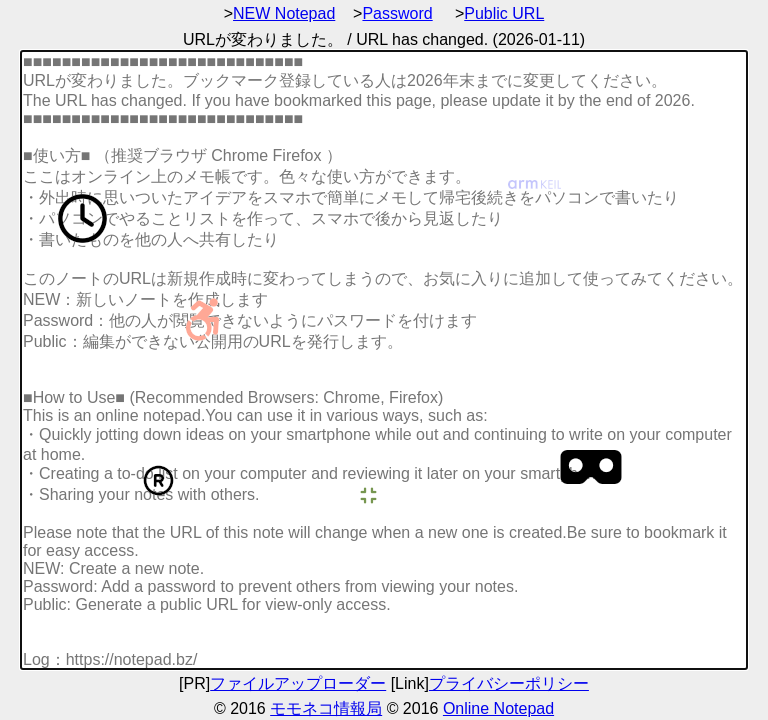 This screenshot has width=768, height=720. What do you see at coordinates (591, 467) in the screenshot?
I see `launch virtual reality mode` at bounding box center [591, 467].